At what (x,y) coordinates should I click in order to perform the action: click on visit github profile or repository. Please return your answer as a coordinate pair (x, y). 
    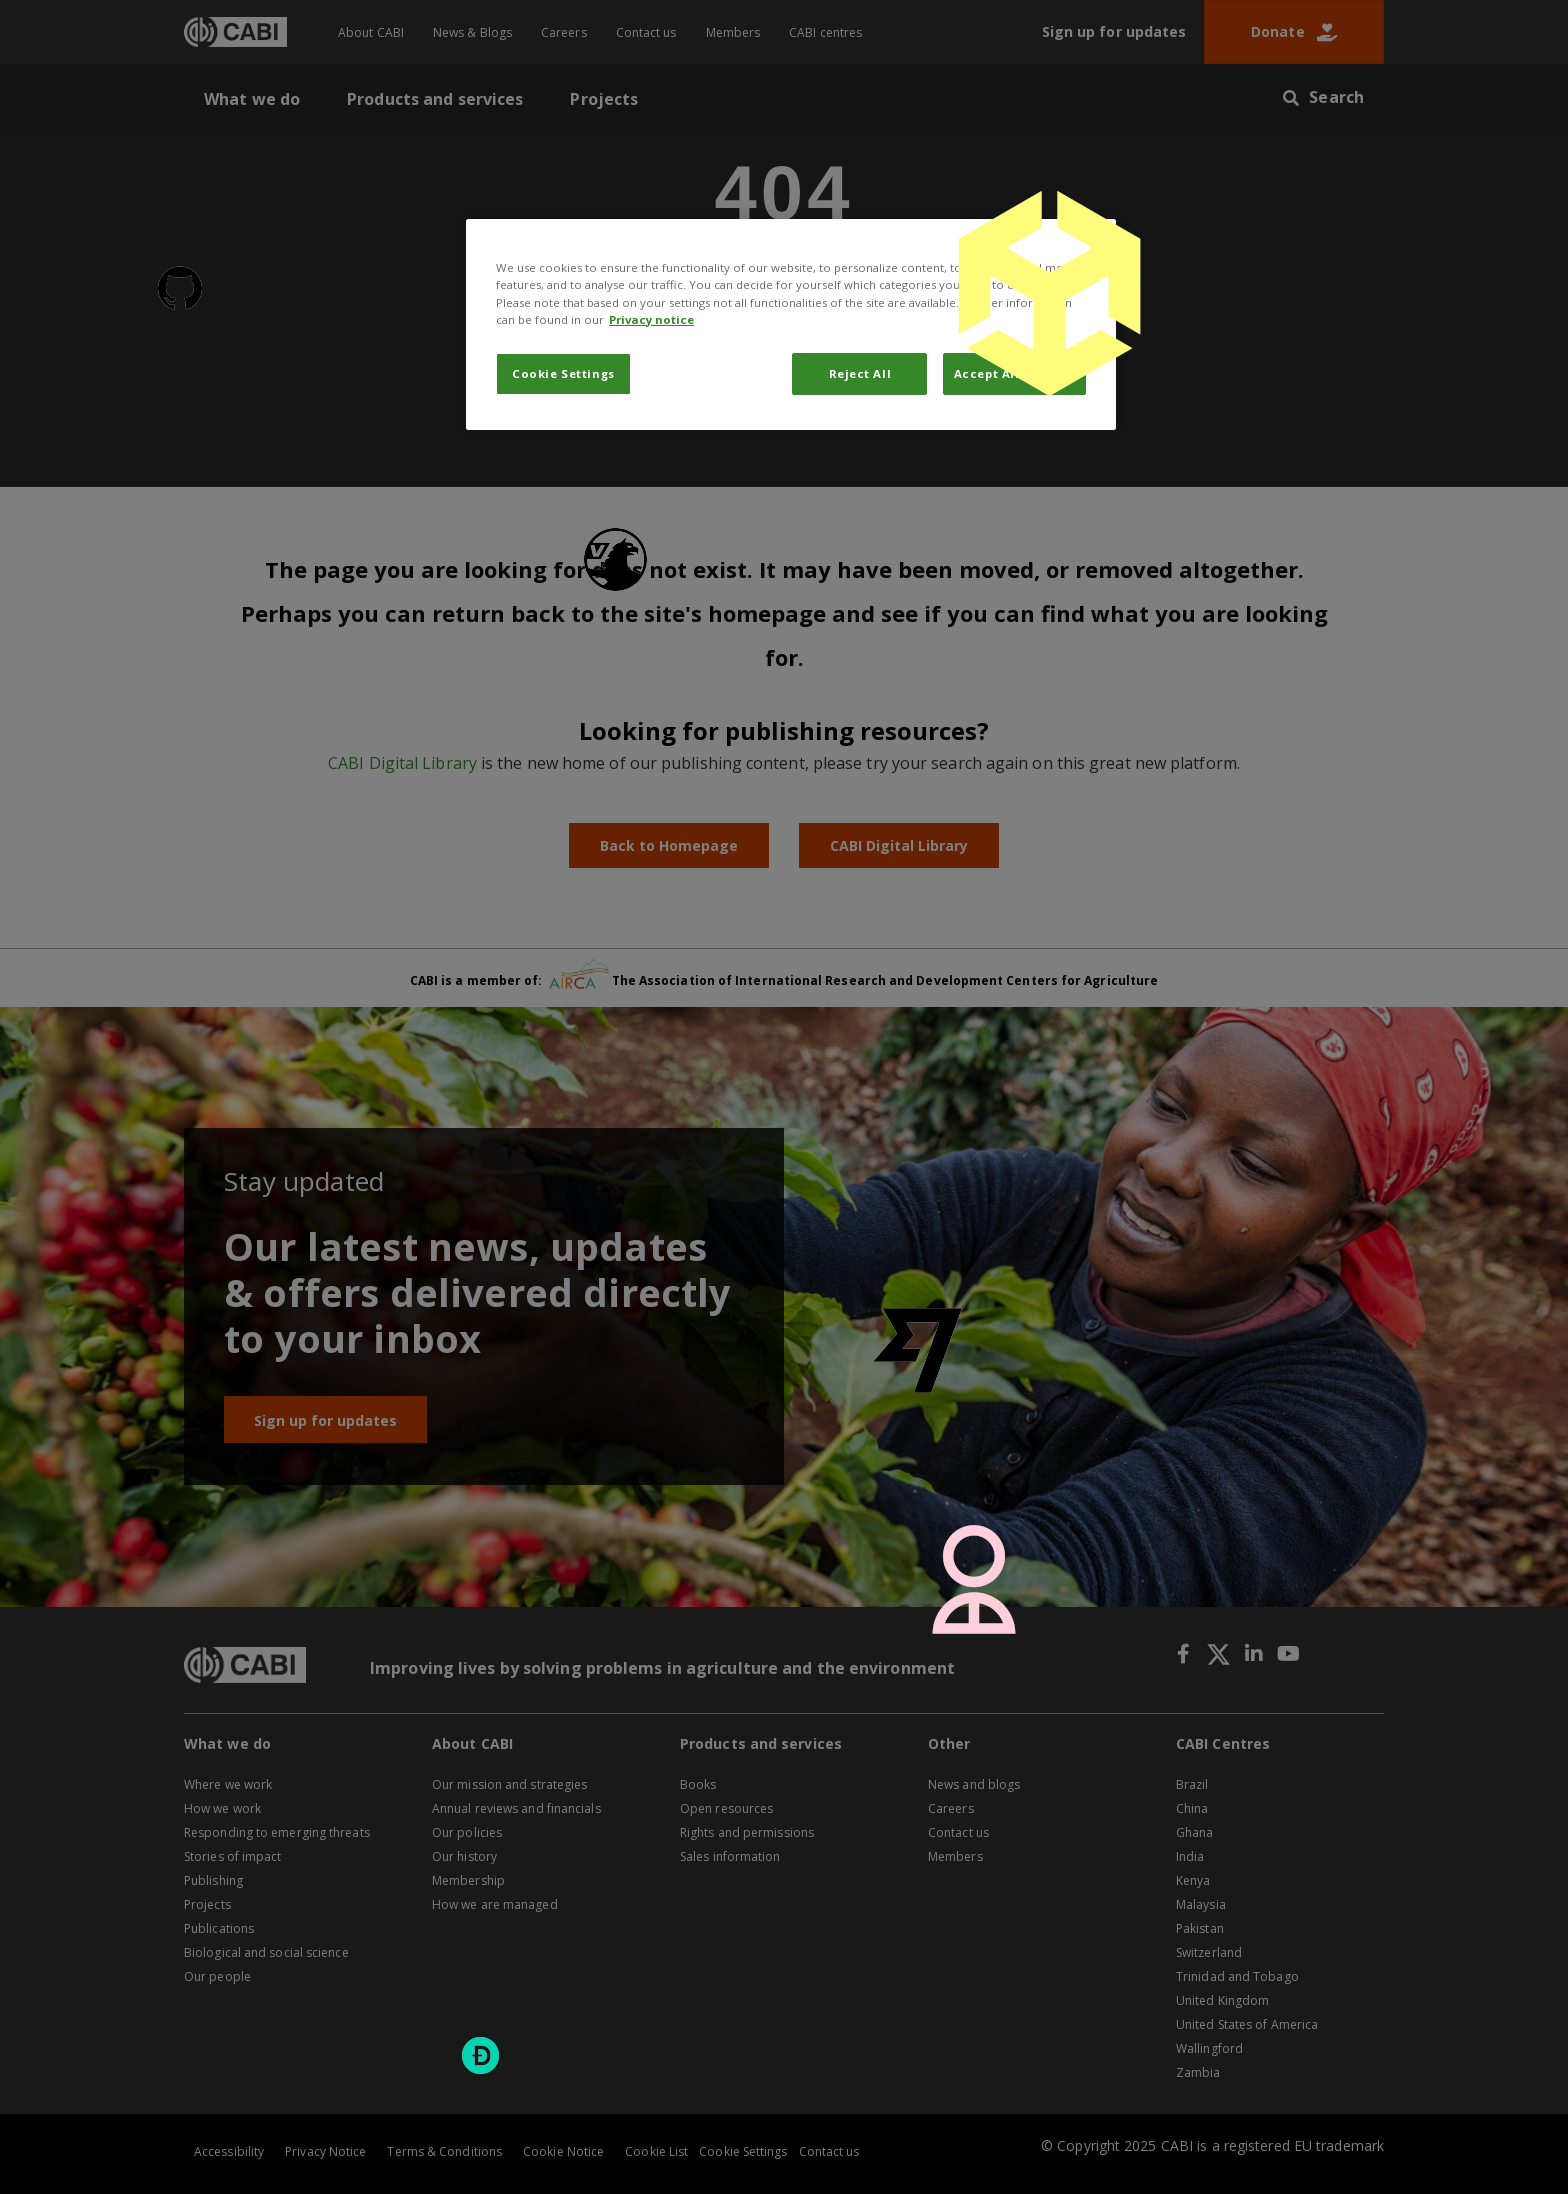
    Looking at the image, I should click on (180, 288).